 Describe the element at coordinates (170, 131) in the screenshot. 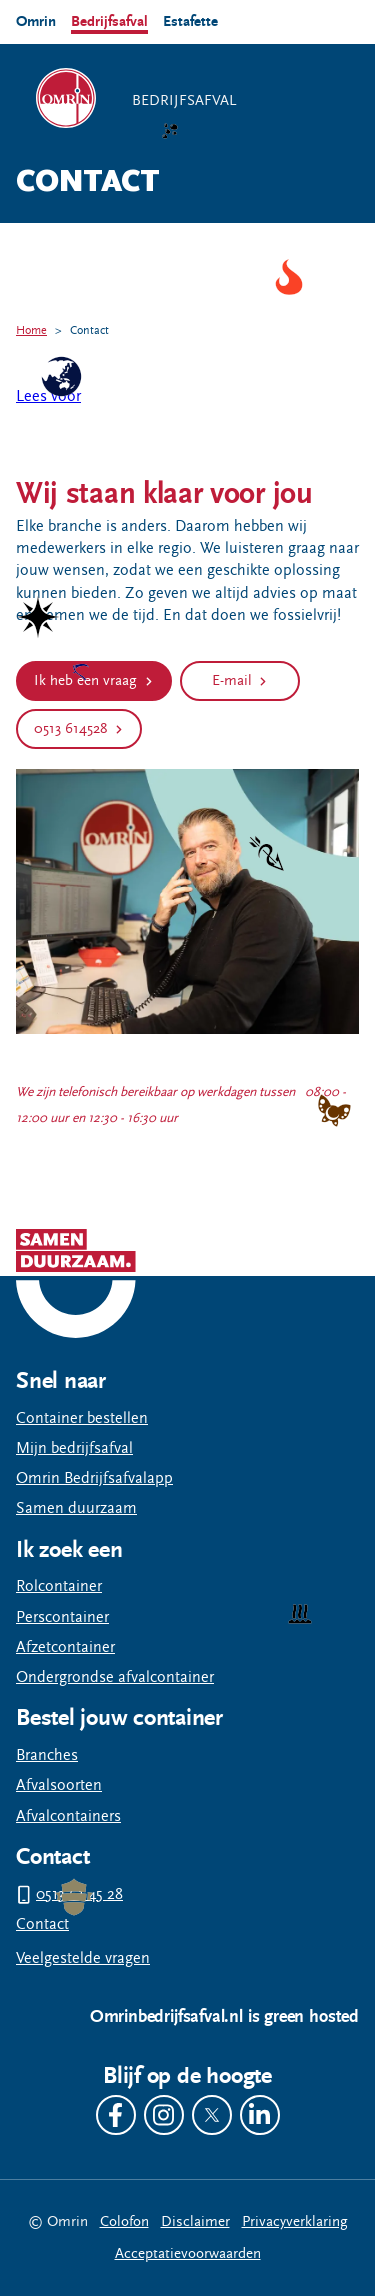

I see `collect mineral pearls or gems` at that location.